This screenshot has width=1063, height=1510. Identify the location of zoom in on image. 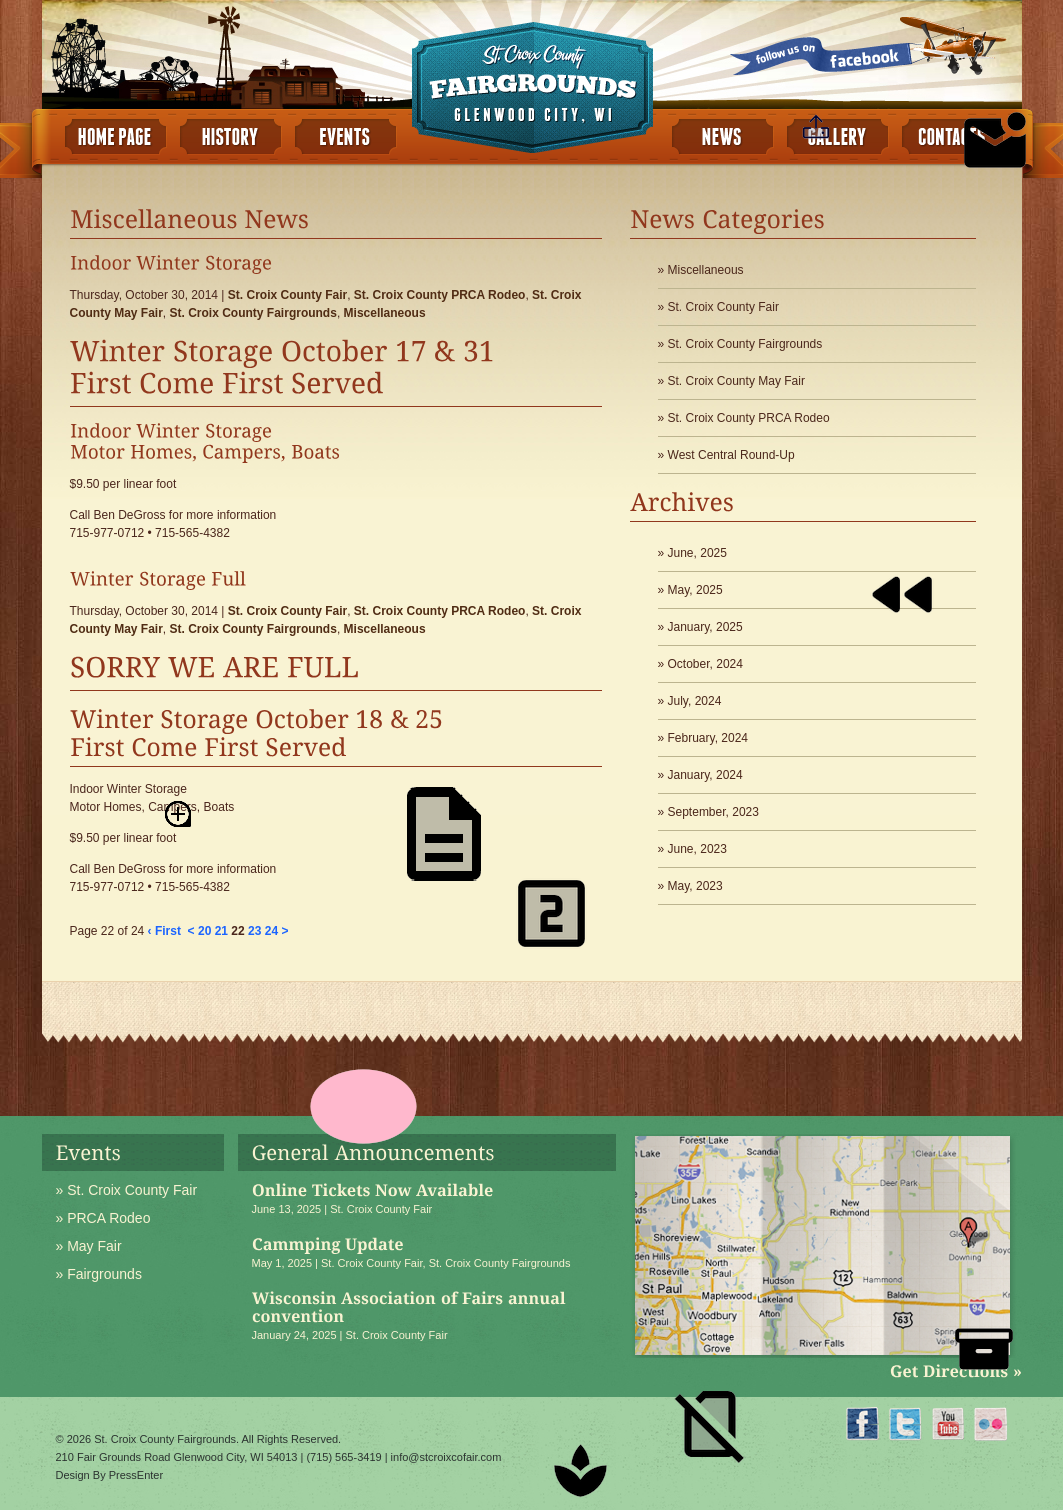
(178, 814).